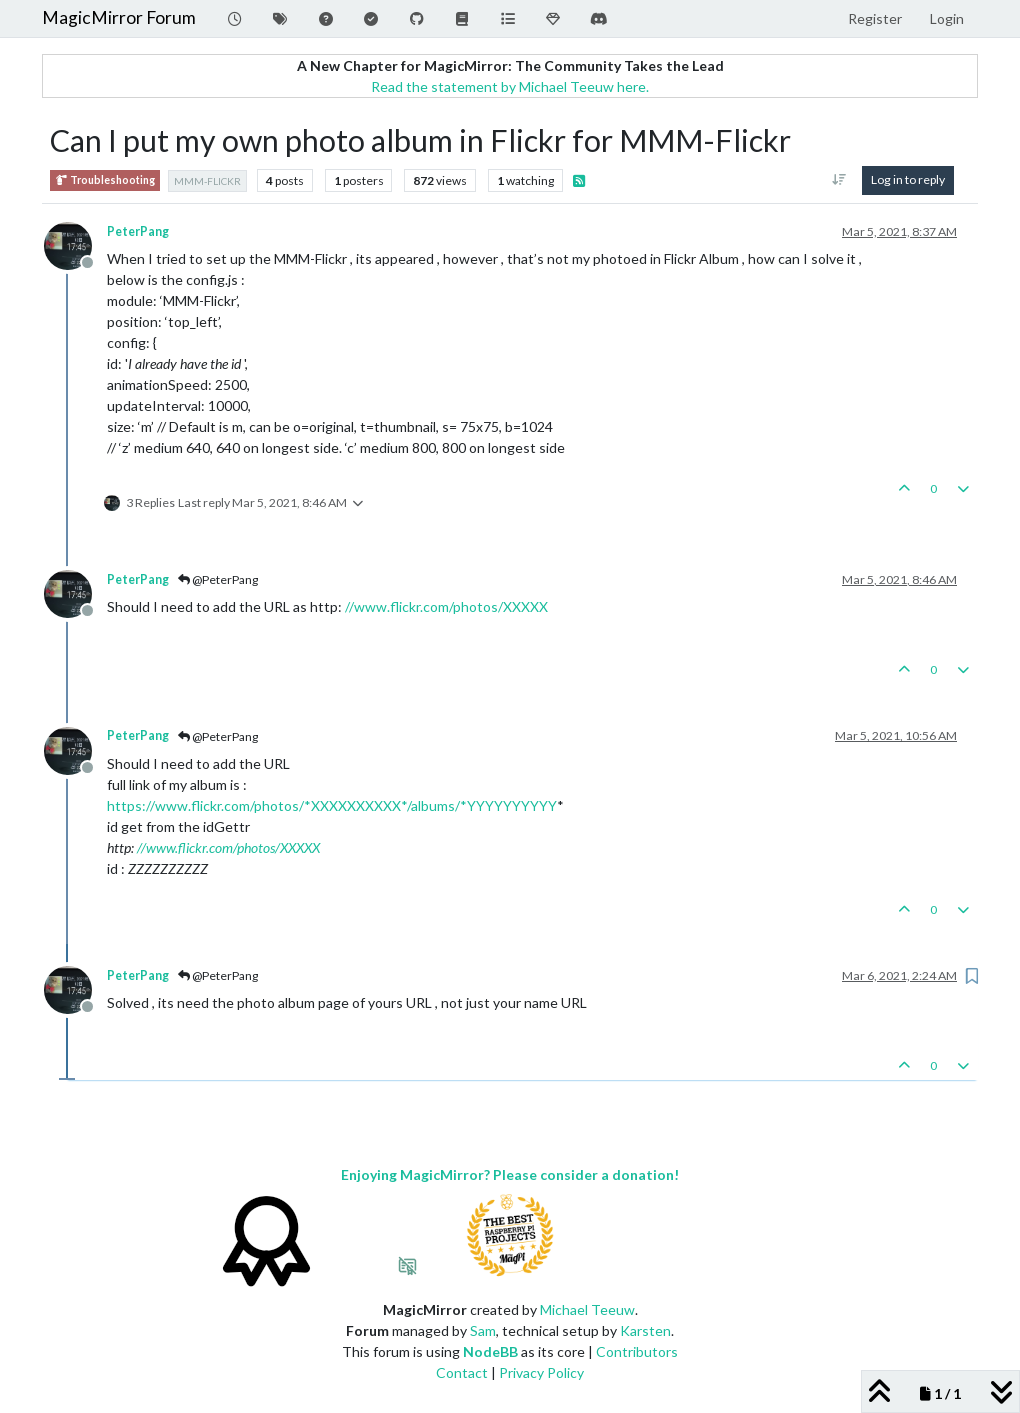 Image resolution: width=1020 pixels, height=1413 pixels. I want to click on certificate or credential is unavailable, so click(407, 1265).